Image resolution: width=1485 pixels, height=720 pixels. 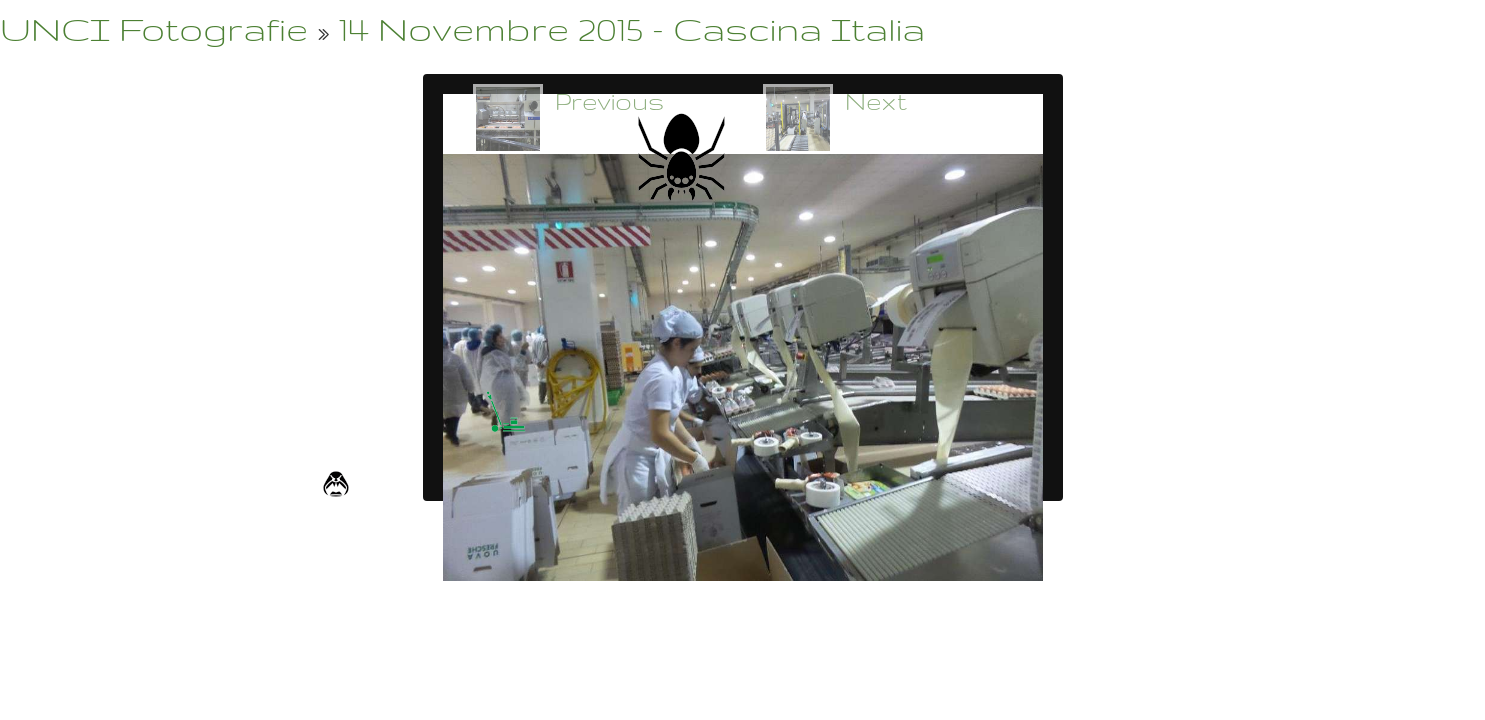 What do you see at coordinates (681, 156) in the screenshot?
I see `indicates spider or arachnid enemy type in game` at bounding box center [681, 156].